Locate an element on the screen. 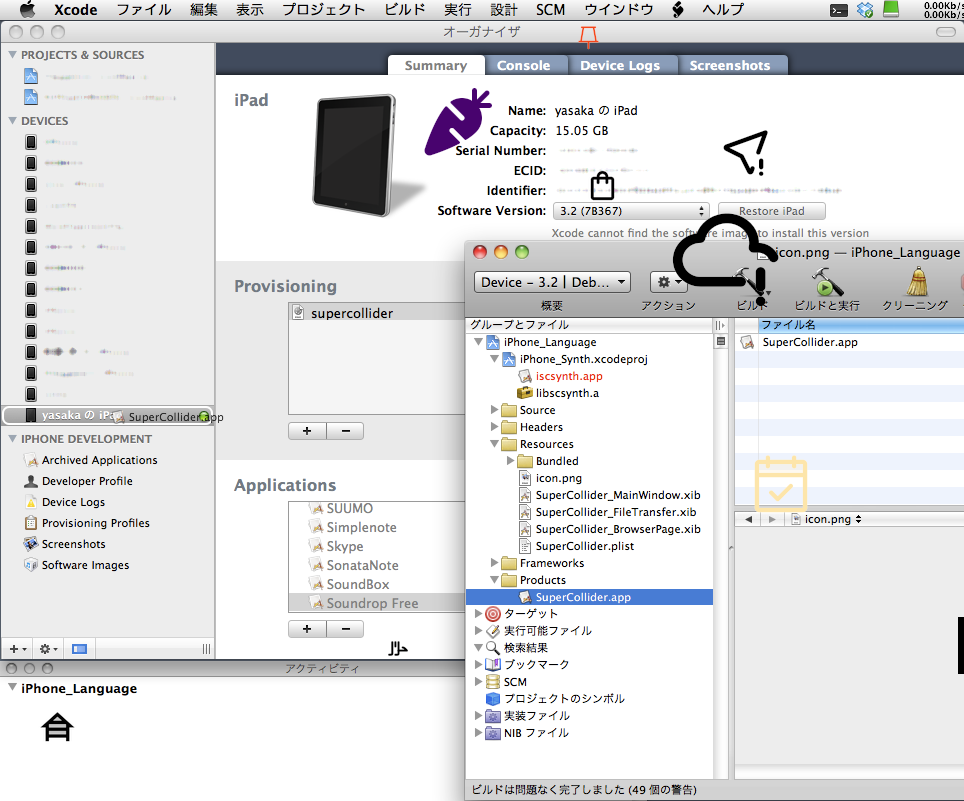  location alert or warning is located at coordinates (746, 152).